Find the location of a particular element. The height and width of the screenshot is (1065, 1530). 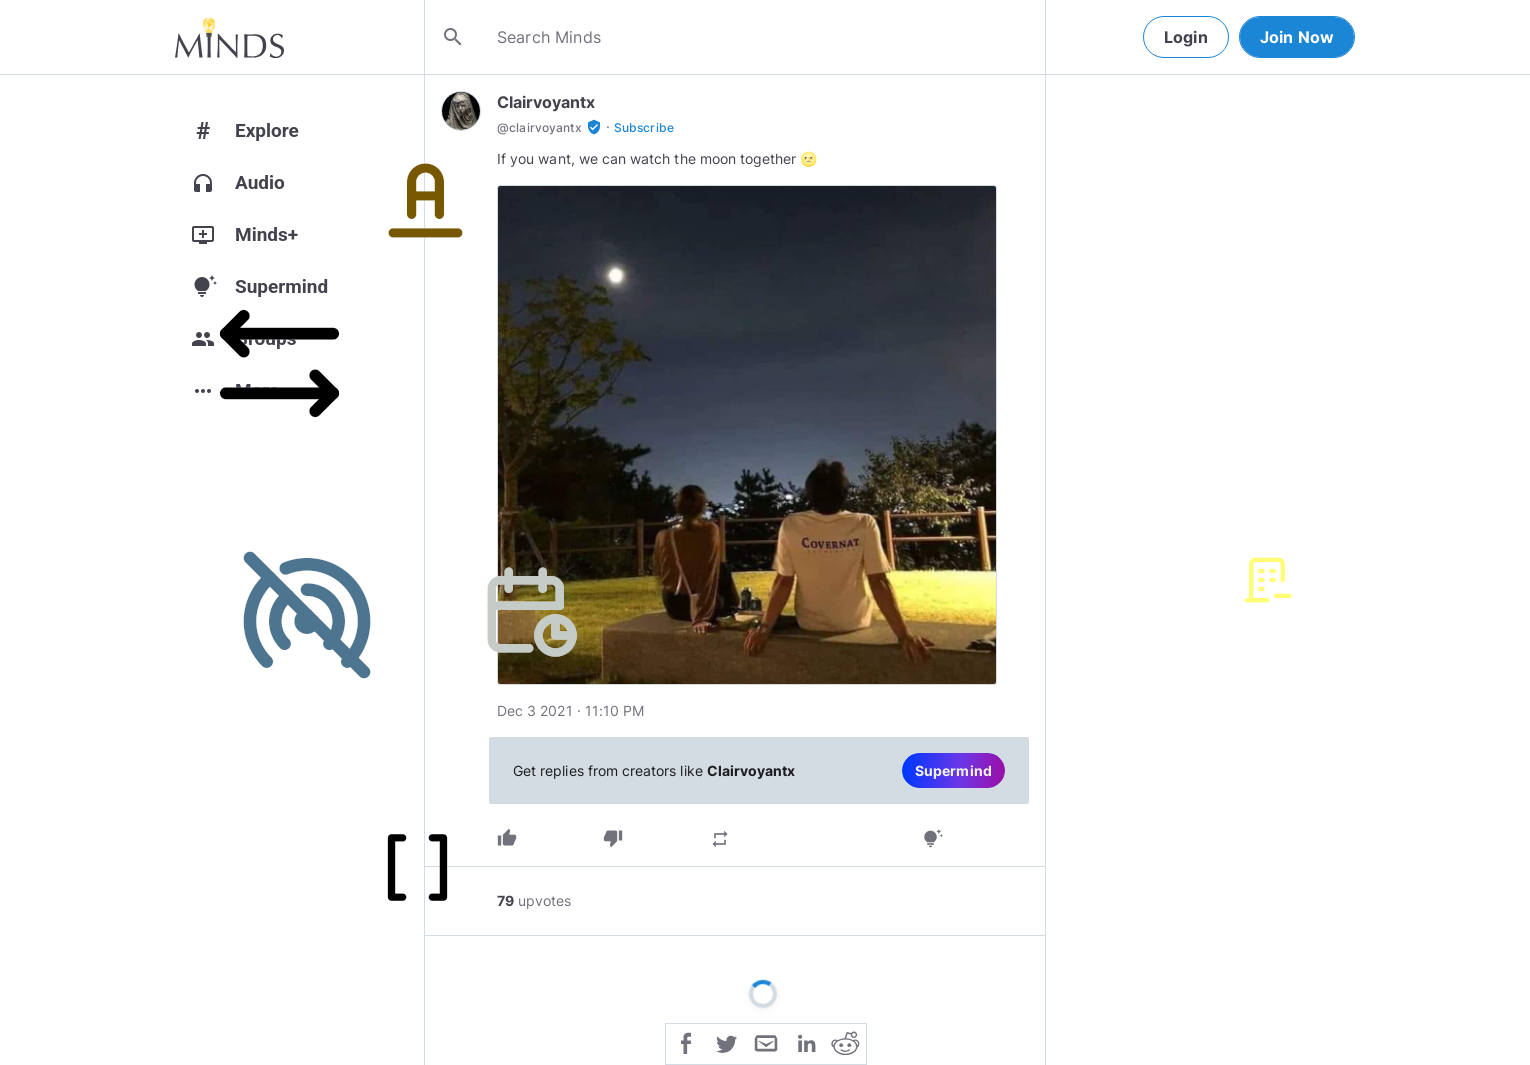

remove a building from your list is located at coordinates (1267, 580).